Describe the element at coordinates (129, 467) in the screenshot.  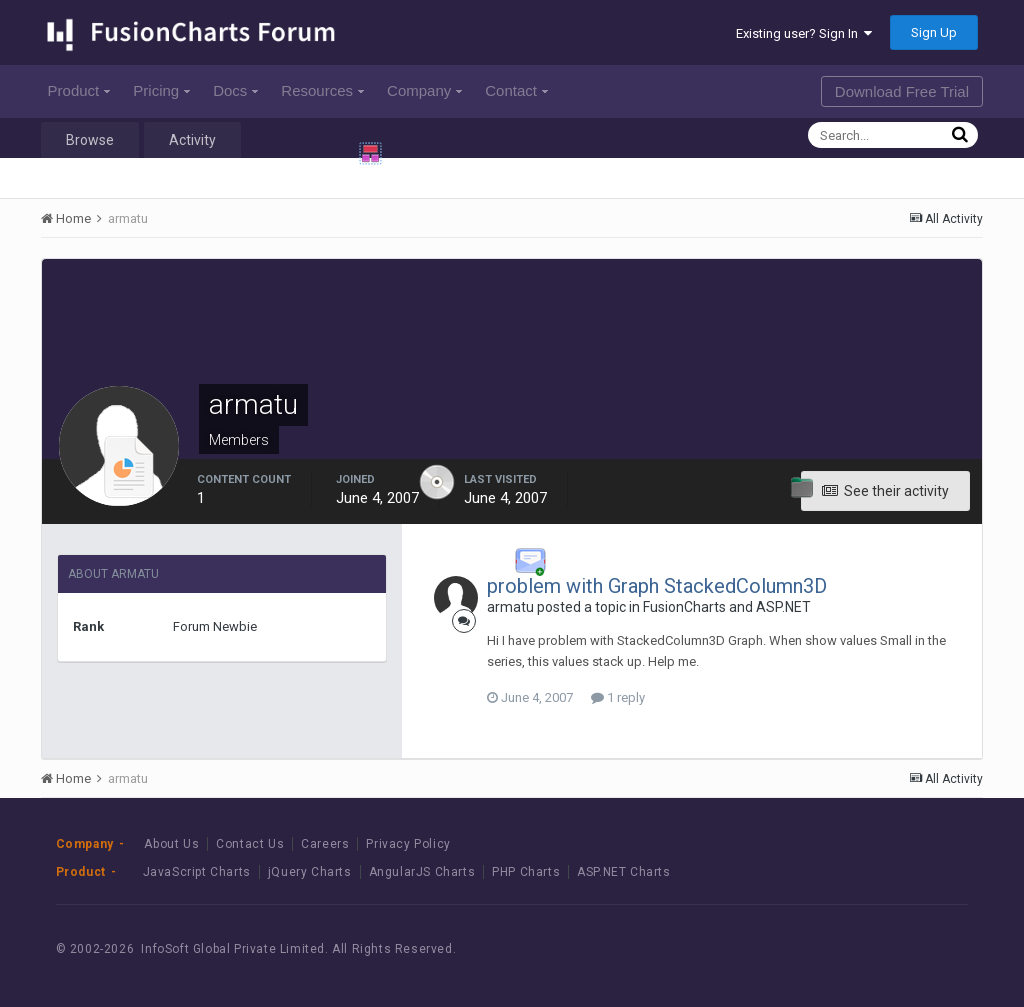
I see `open a presentation file` at that location.